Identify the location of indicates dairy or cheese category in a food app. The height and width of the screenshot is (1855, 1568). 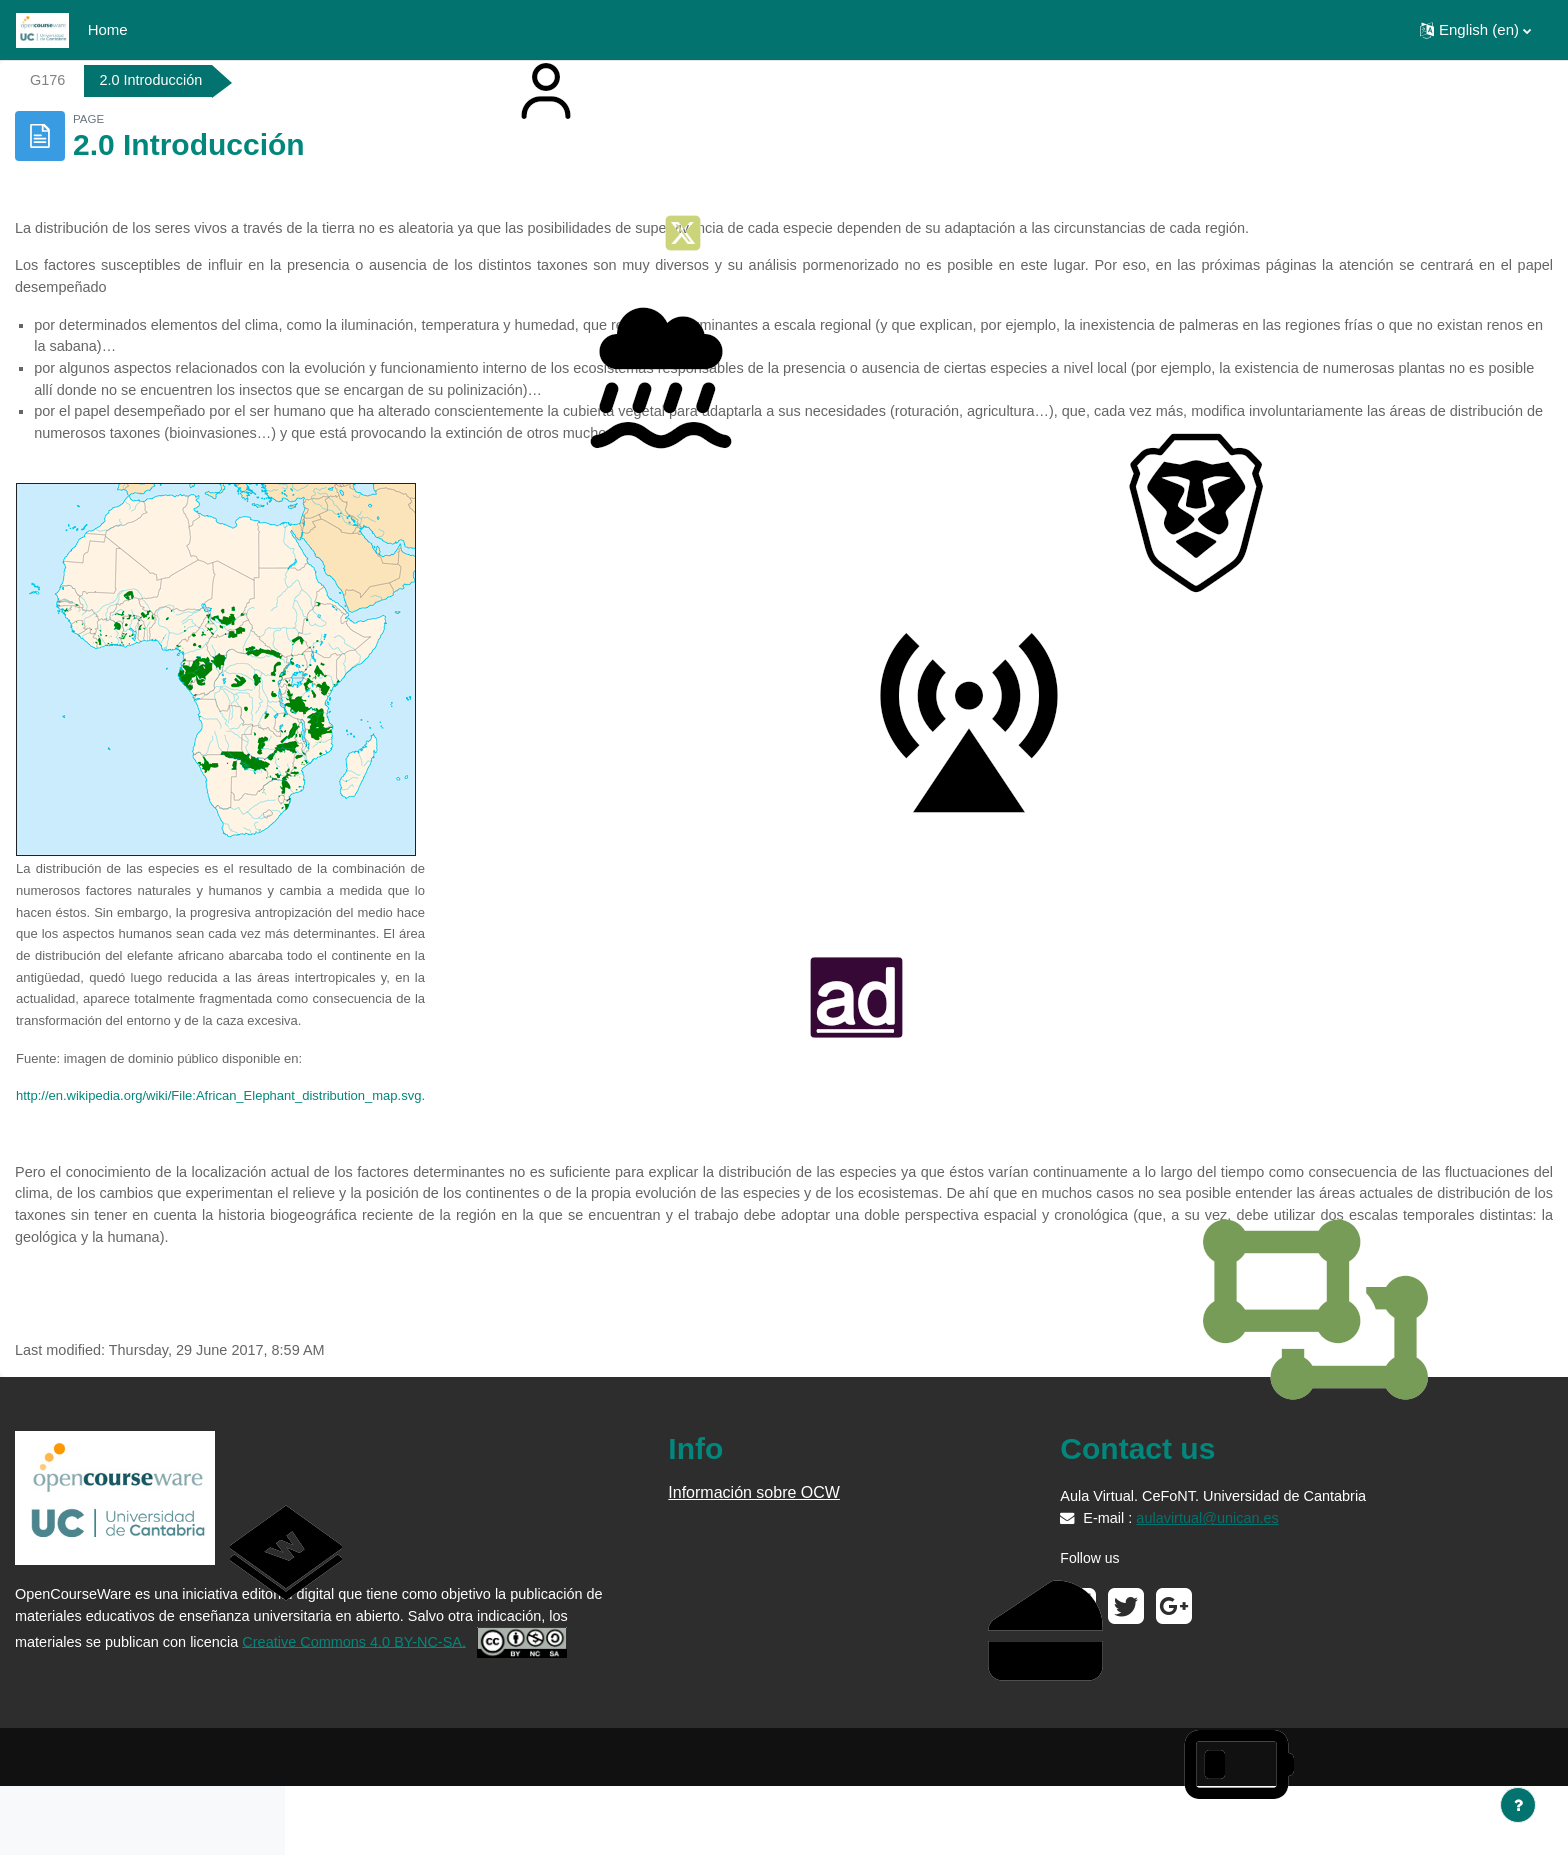
(1045, 1630).